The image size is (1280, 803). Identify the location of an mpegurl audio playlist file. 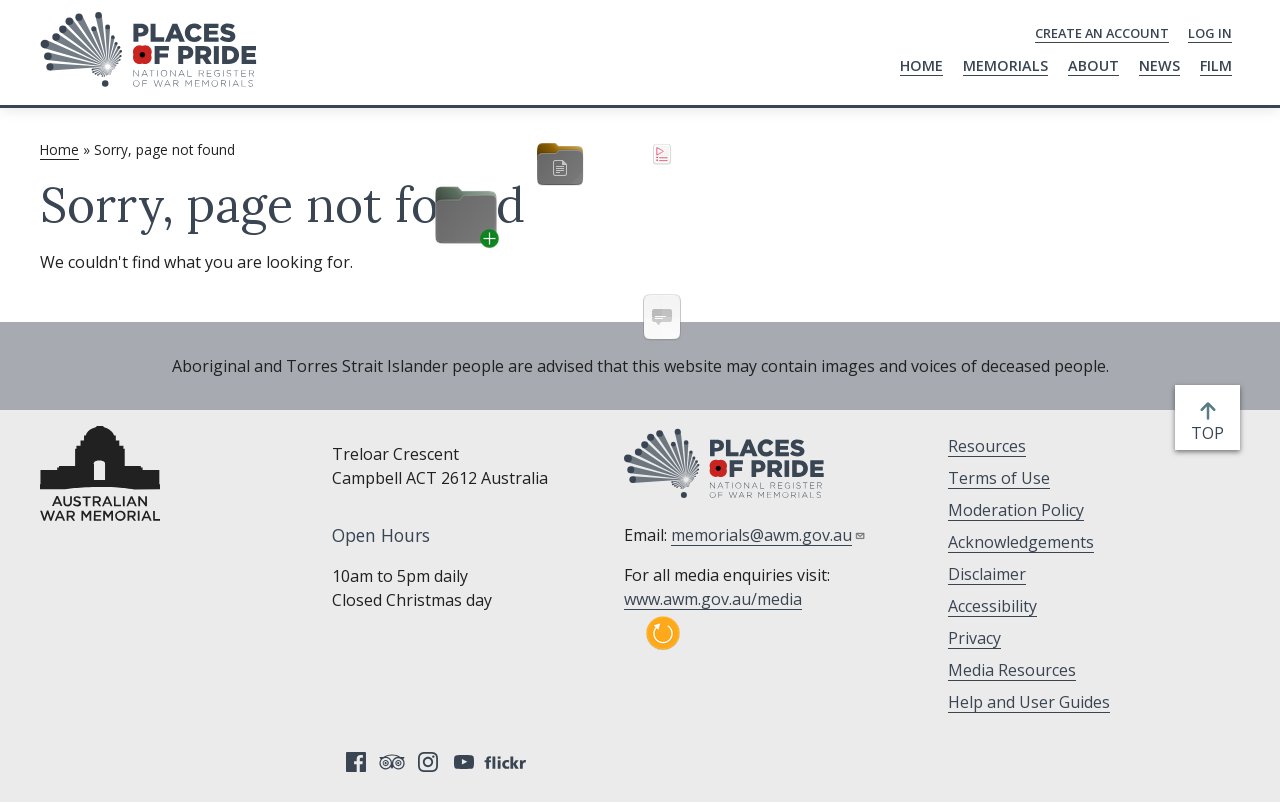
(662, 154).